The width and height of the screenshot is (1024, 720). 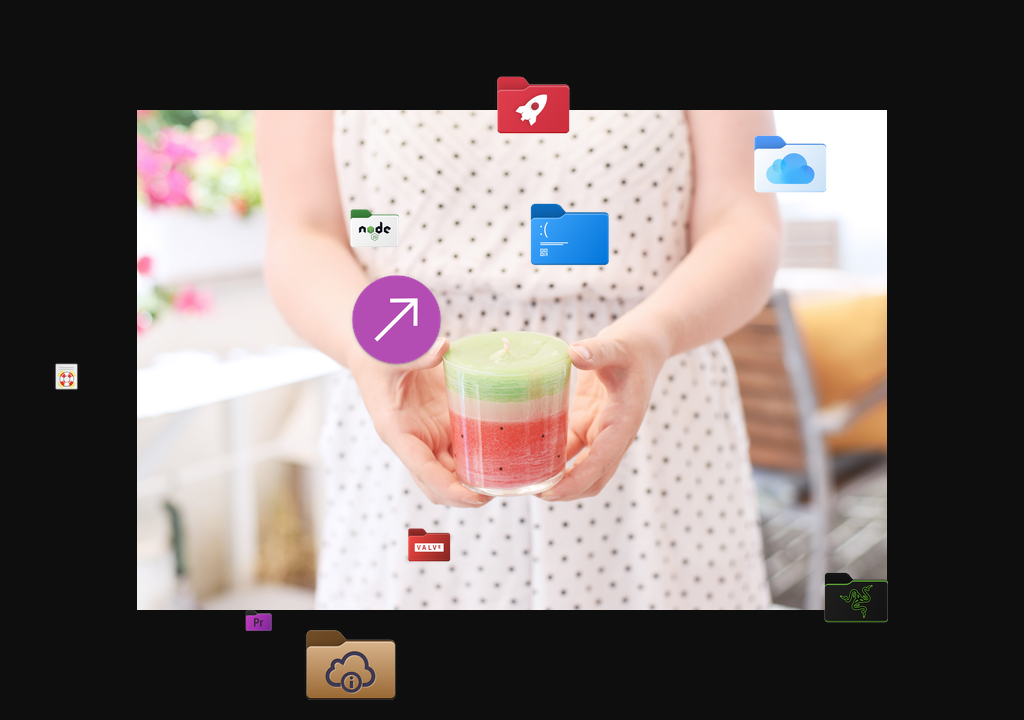 What do you see at coordinates (396, 319) in the screenshot?
I see `indicates a symbolic link or shortcut to another file` at bounding box center [396, 319].